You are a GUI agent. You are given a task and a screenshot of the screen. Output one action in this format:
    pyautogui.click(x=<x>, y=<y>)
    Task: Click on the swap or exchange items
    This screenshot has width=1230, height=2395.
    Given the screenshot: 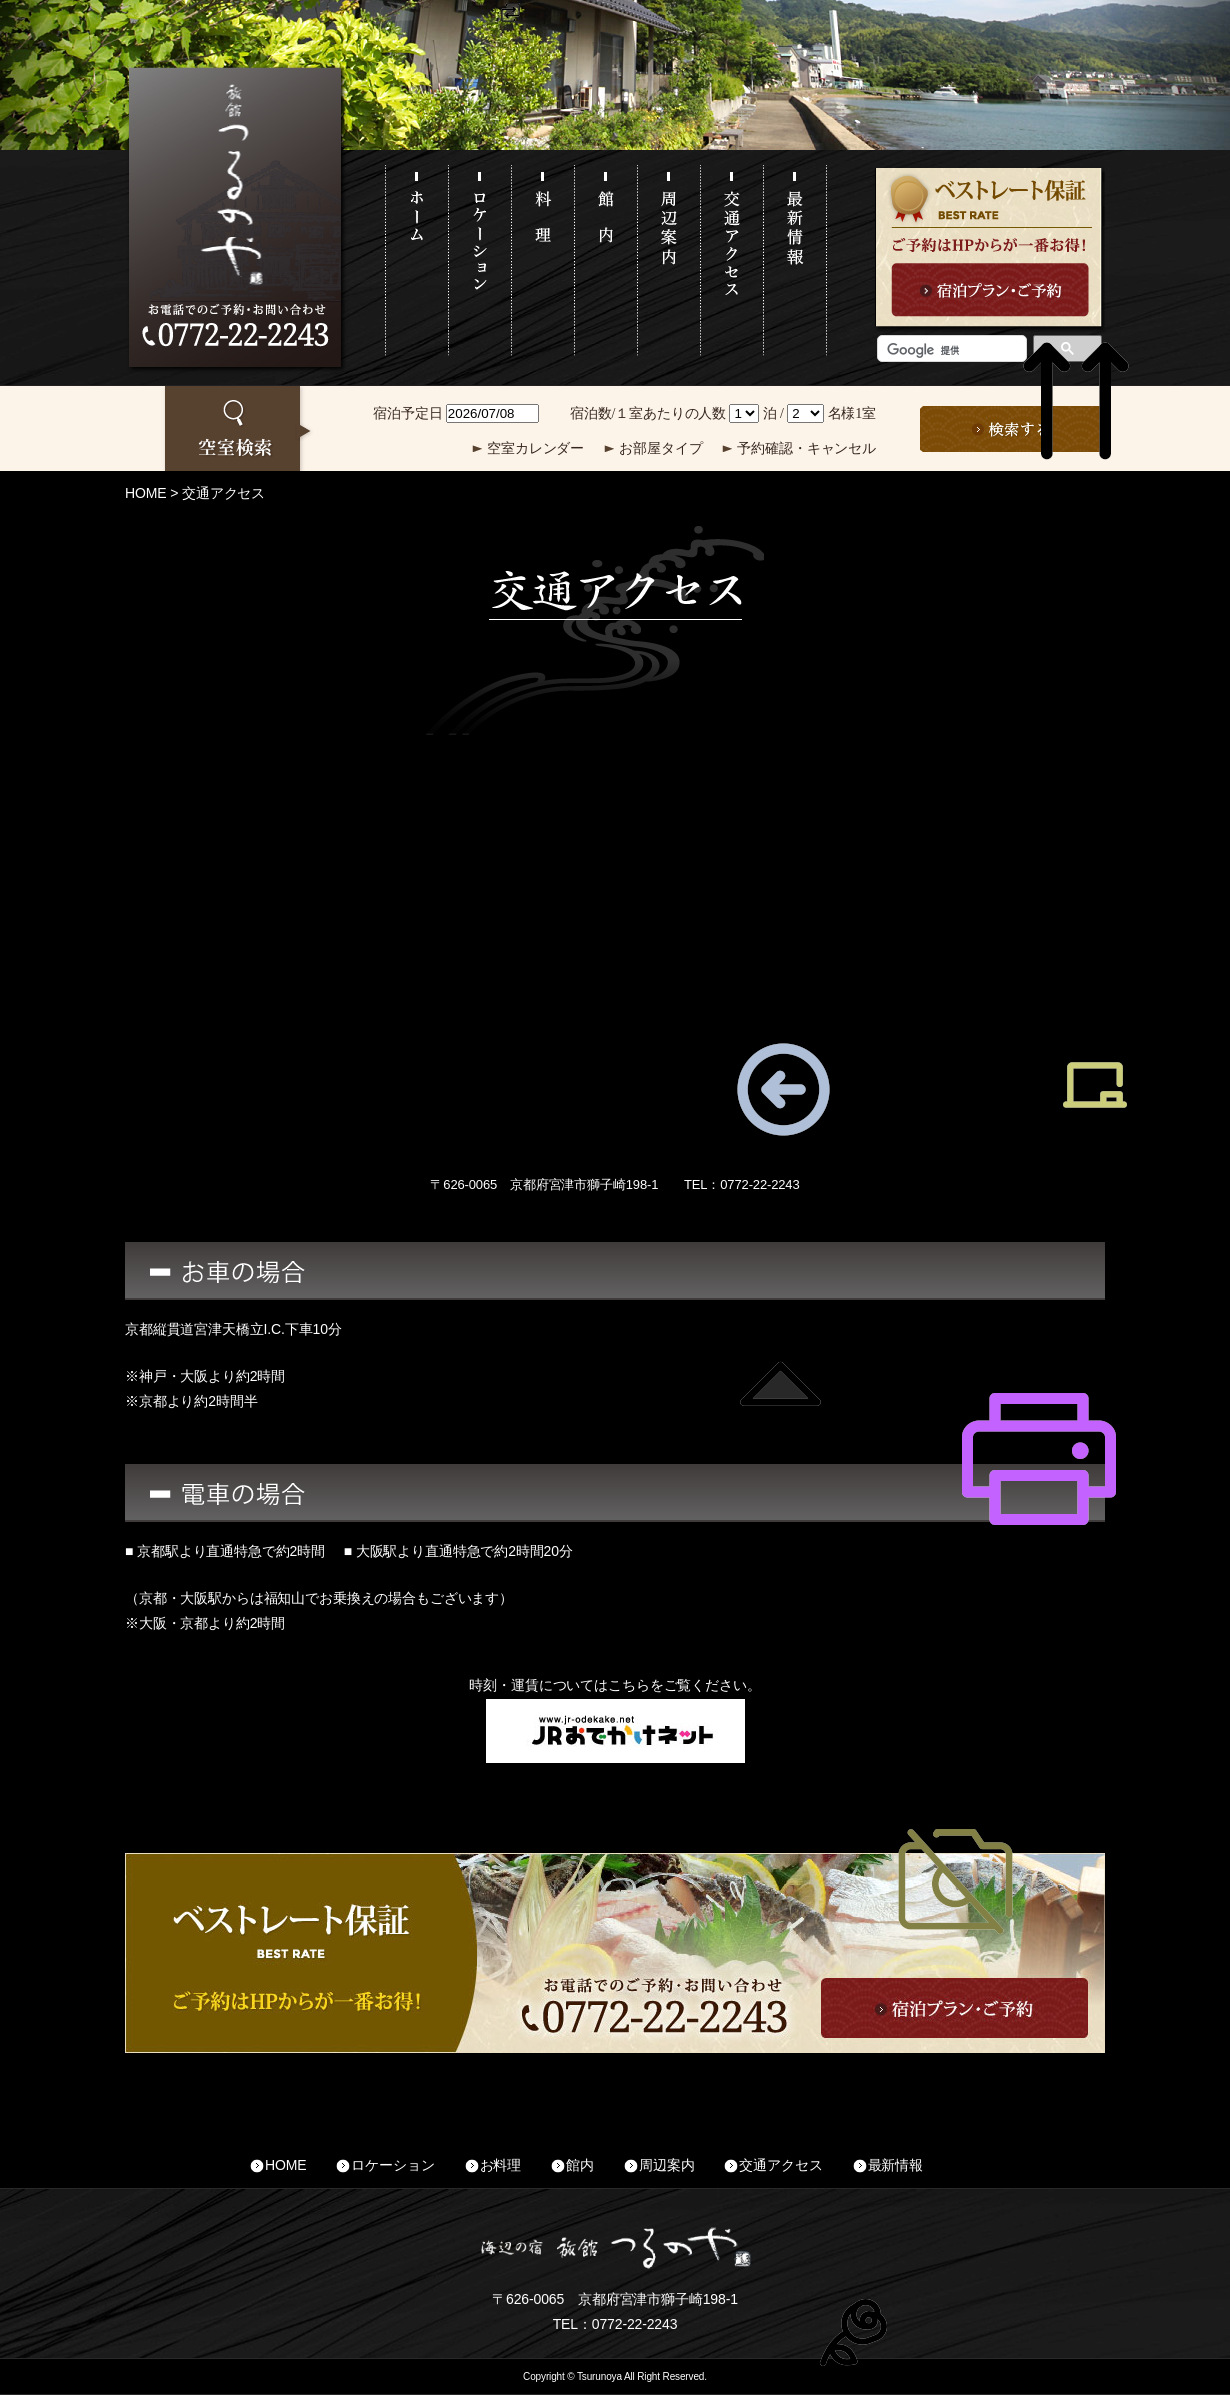 What is the action you would take?
    pyautogui.click(x=510, y=12)
    